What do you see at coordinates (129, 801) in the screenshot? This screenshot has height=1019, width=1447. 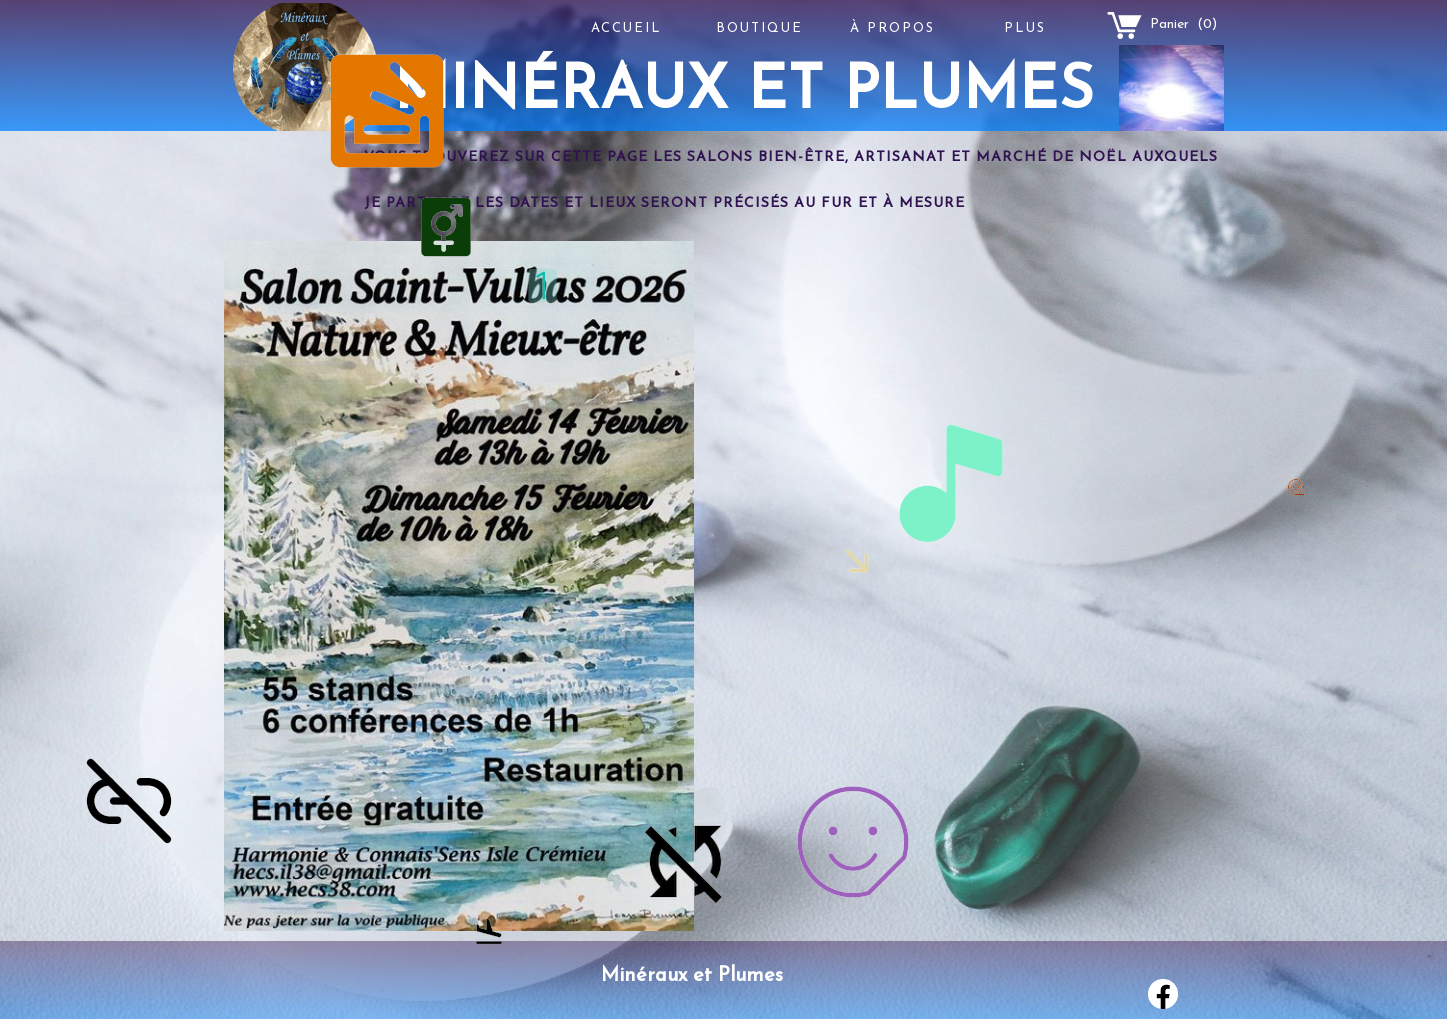 I see `unlink or disconnect items` at bounding box center [129, 801].